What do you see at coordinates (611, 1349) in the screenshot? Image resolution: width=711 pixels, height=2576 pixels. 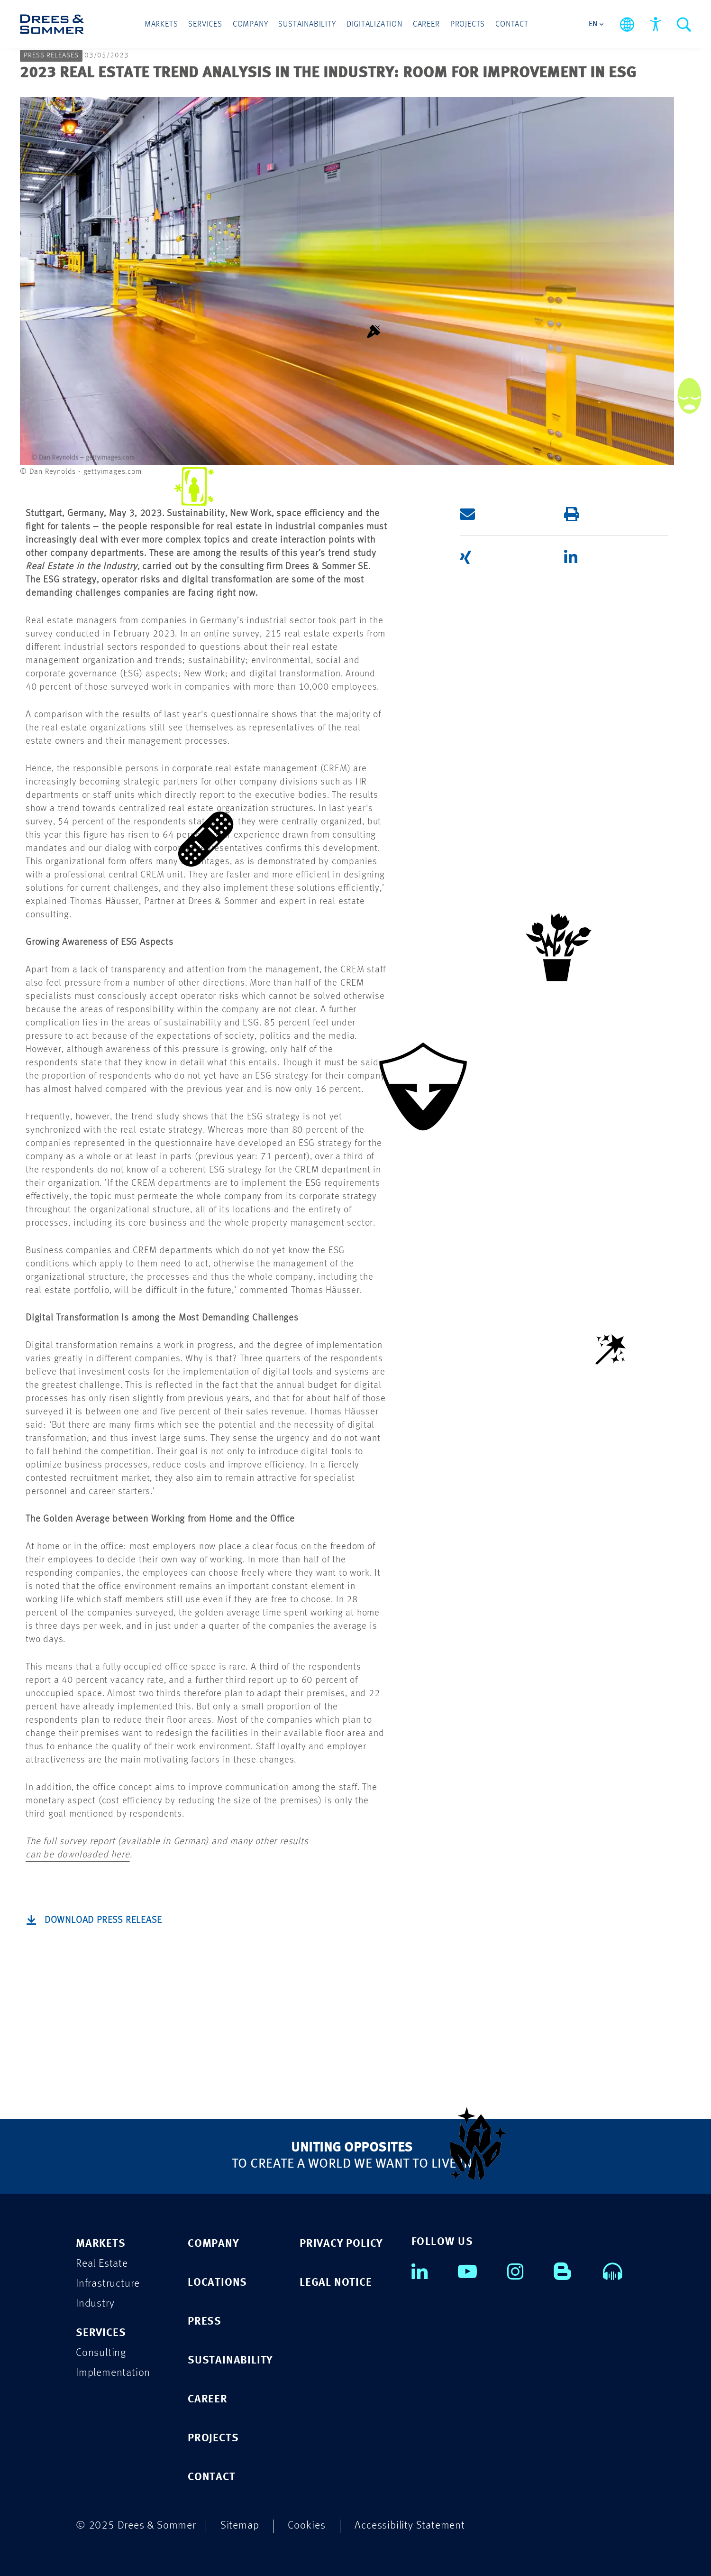 I see `apply magic effects or filters` at bounding box center [611, 1349].